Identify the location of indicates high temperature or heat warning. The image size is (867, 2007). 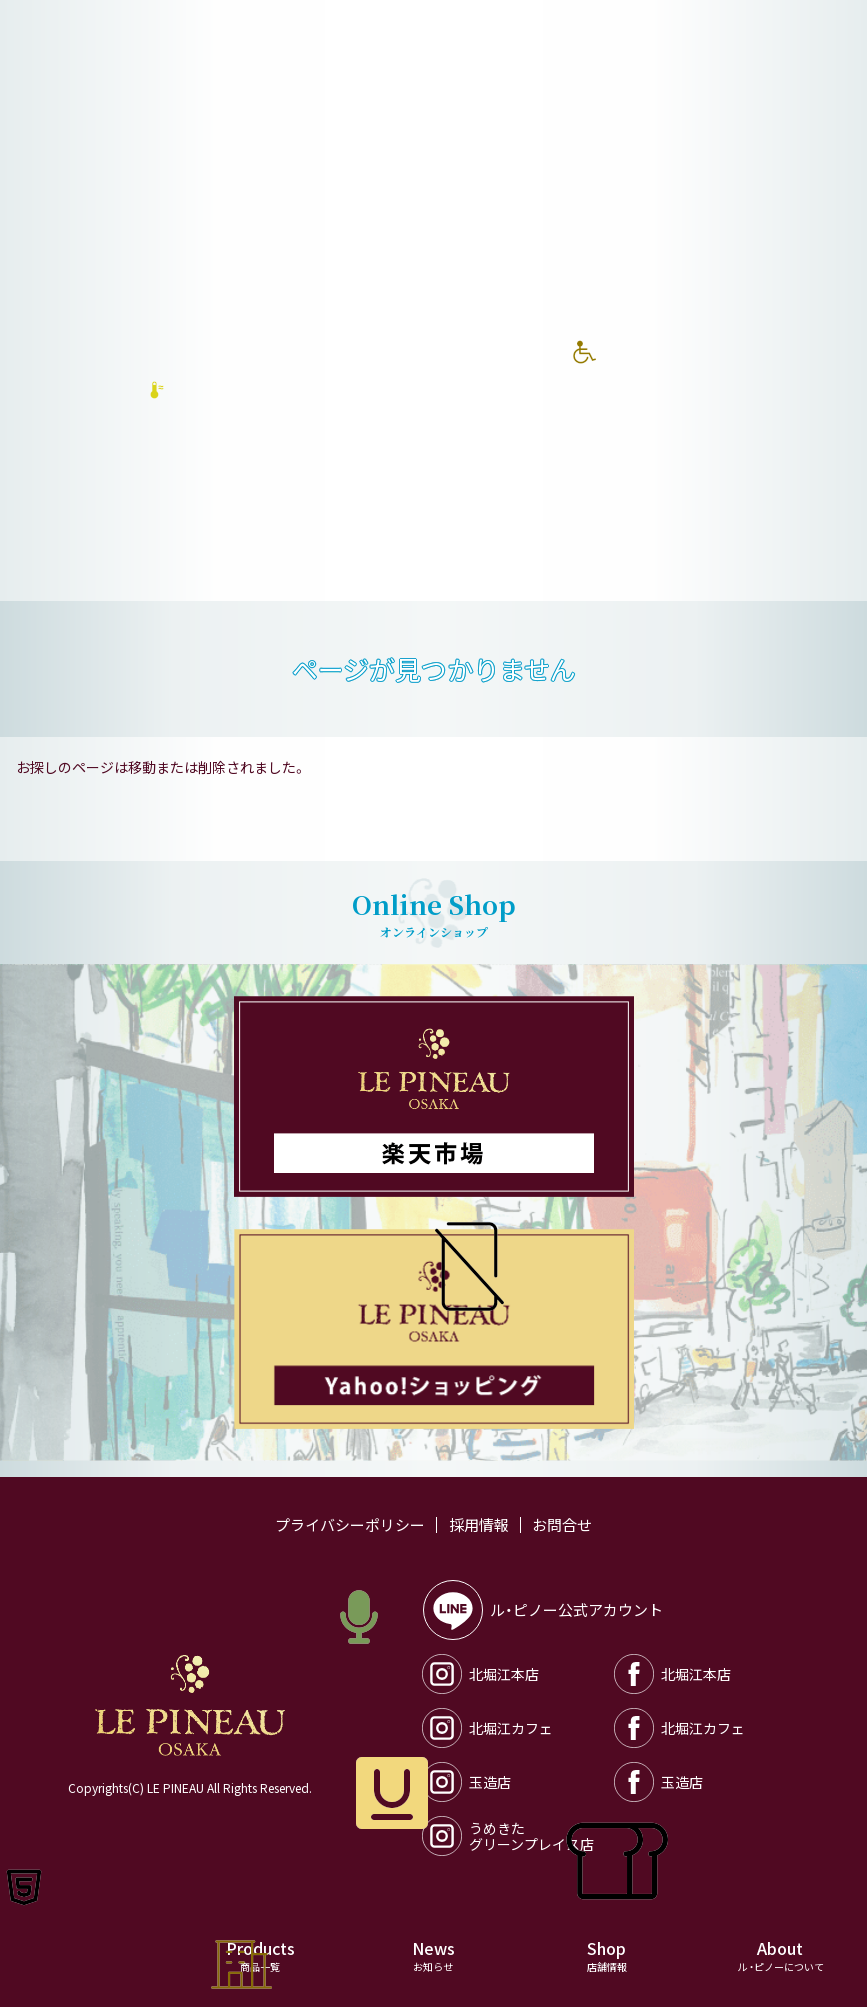
(155, 390).